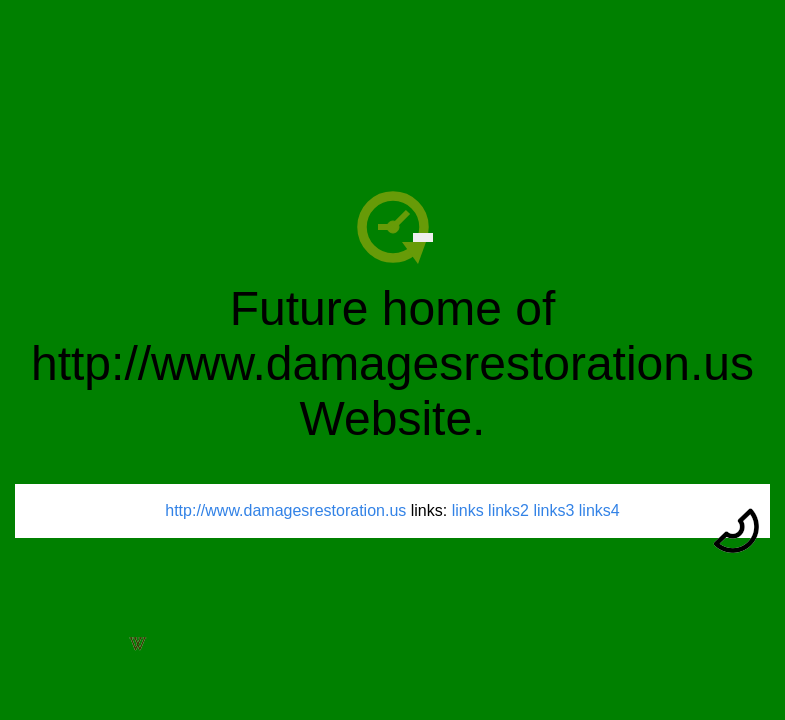 Image resolution: width=785 pixels, height=720 pixels. What do you see at coordinates (737, 531) in the screenshot?
I see `select melon or cantaloupe fruit` at bounding box center [737, 531].